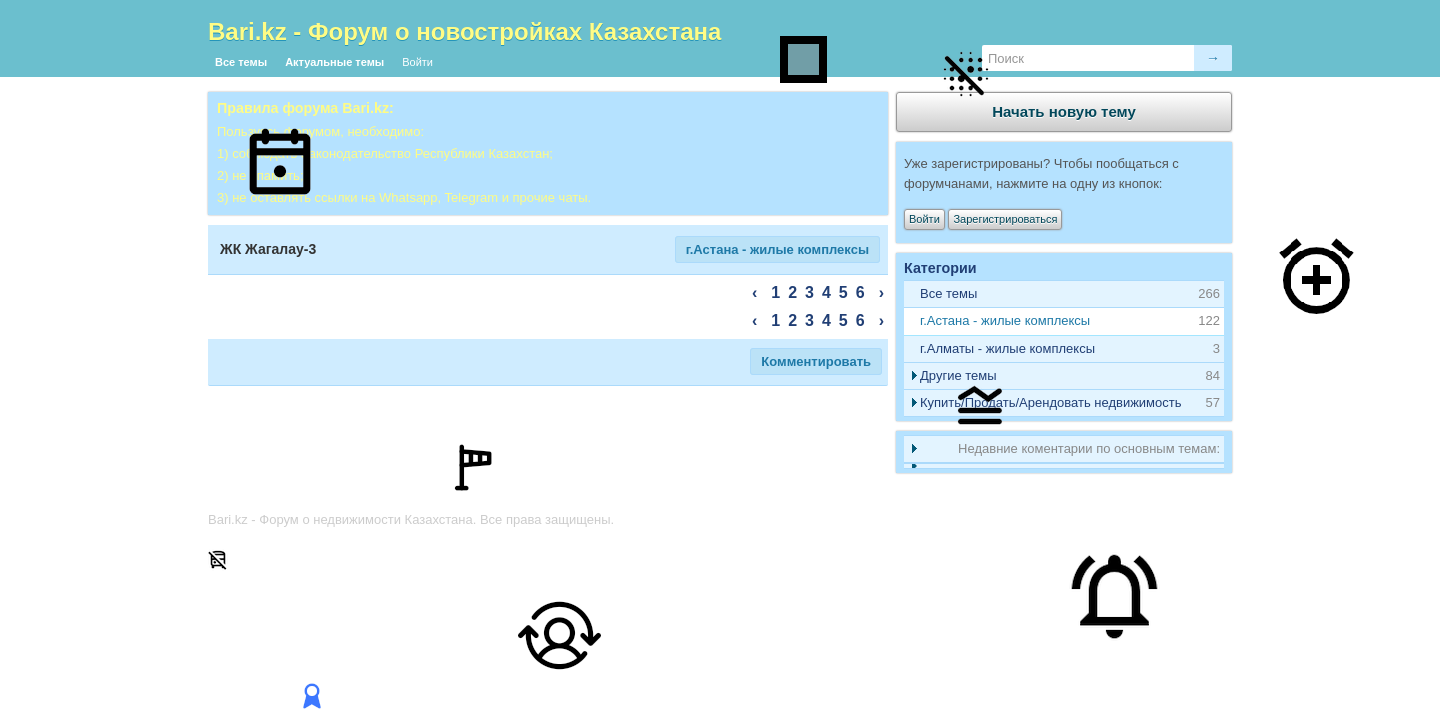  I want to click on switch between user accounts, so click(559, 635).